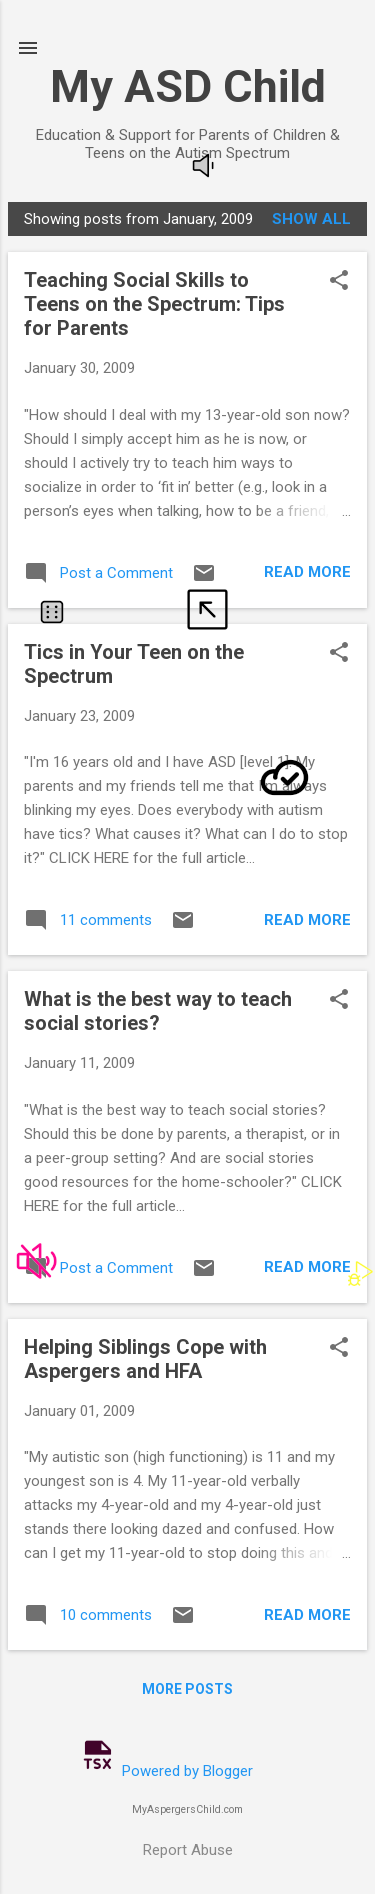 This screenshot has width=375, height=1894. Describe the element at coordinates (284, 777) in the screenshot. I see `file successfully uploaded to cloud storage` at that location.